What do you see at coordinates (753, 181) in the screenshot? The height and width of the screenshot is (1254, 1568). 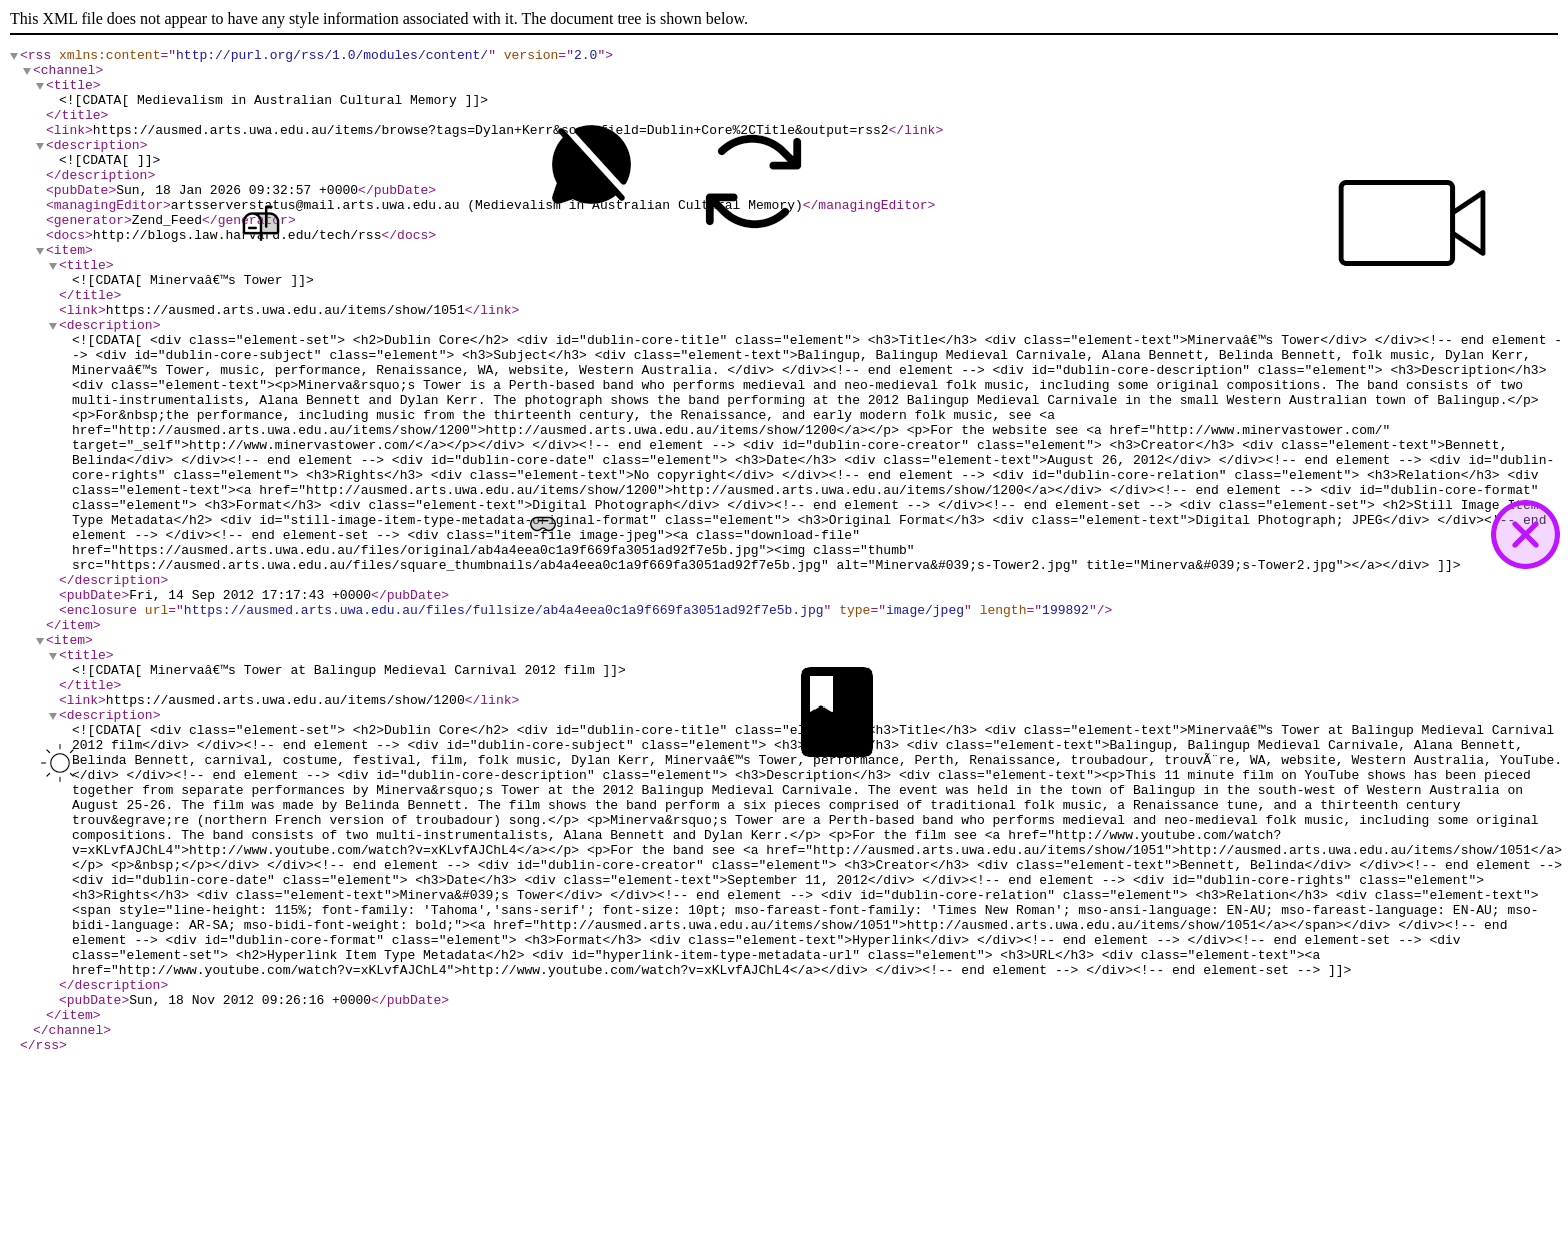 I see `refresh or reload content` at bounding box center [753, 181].